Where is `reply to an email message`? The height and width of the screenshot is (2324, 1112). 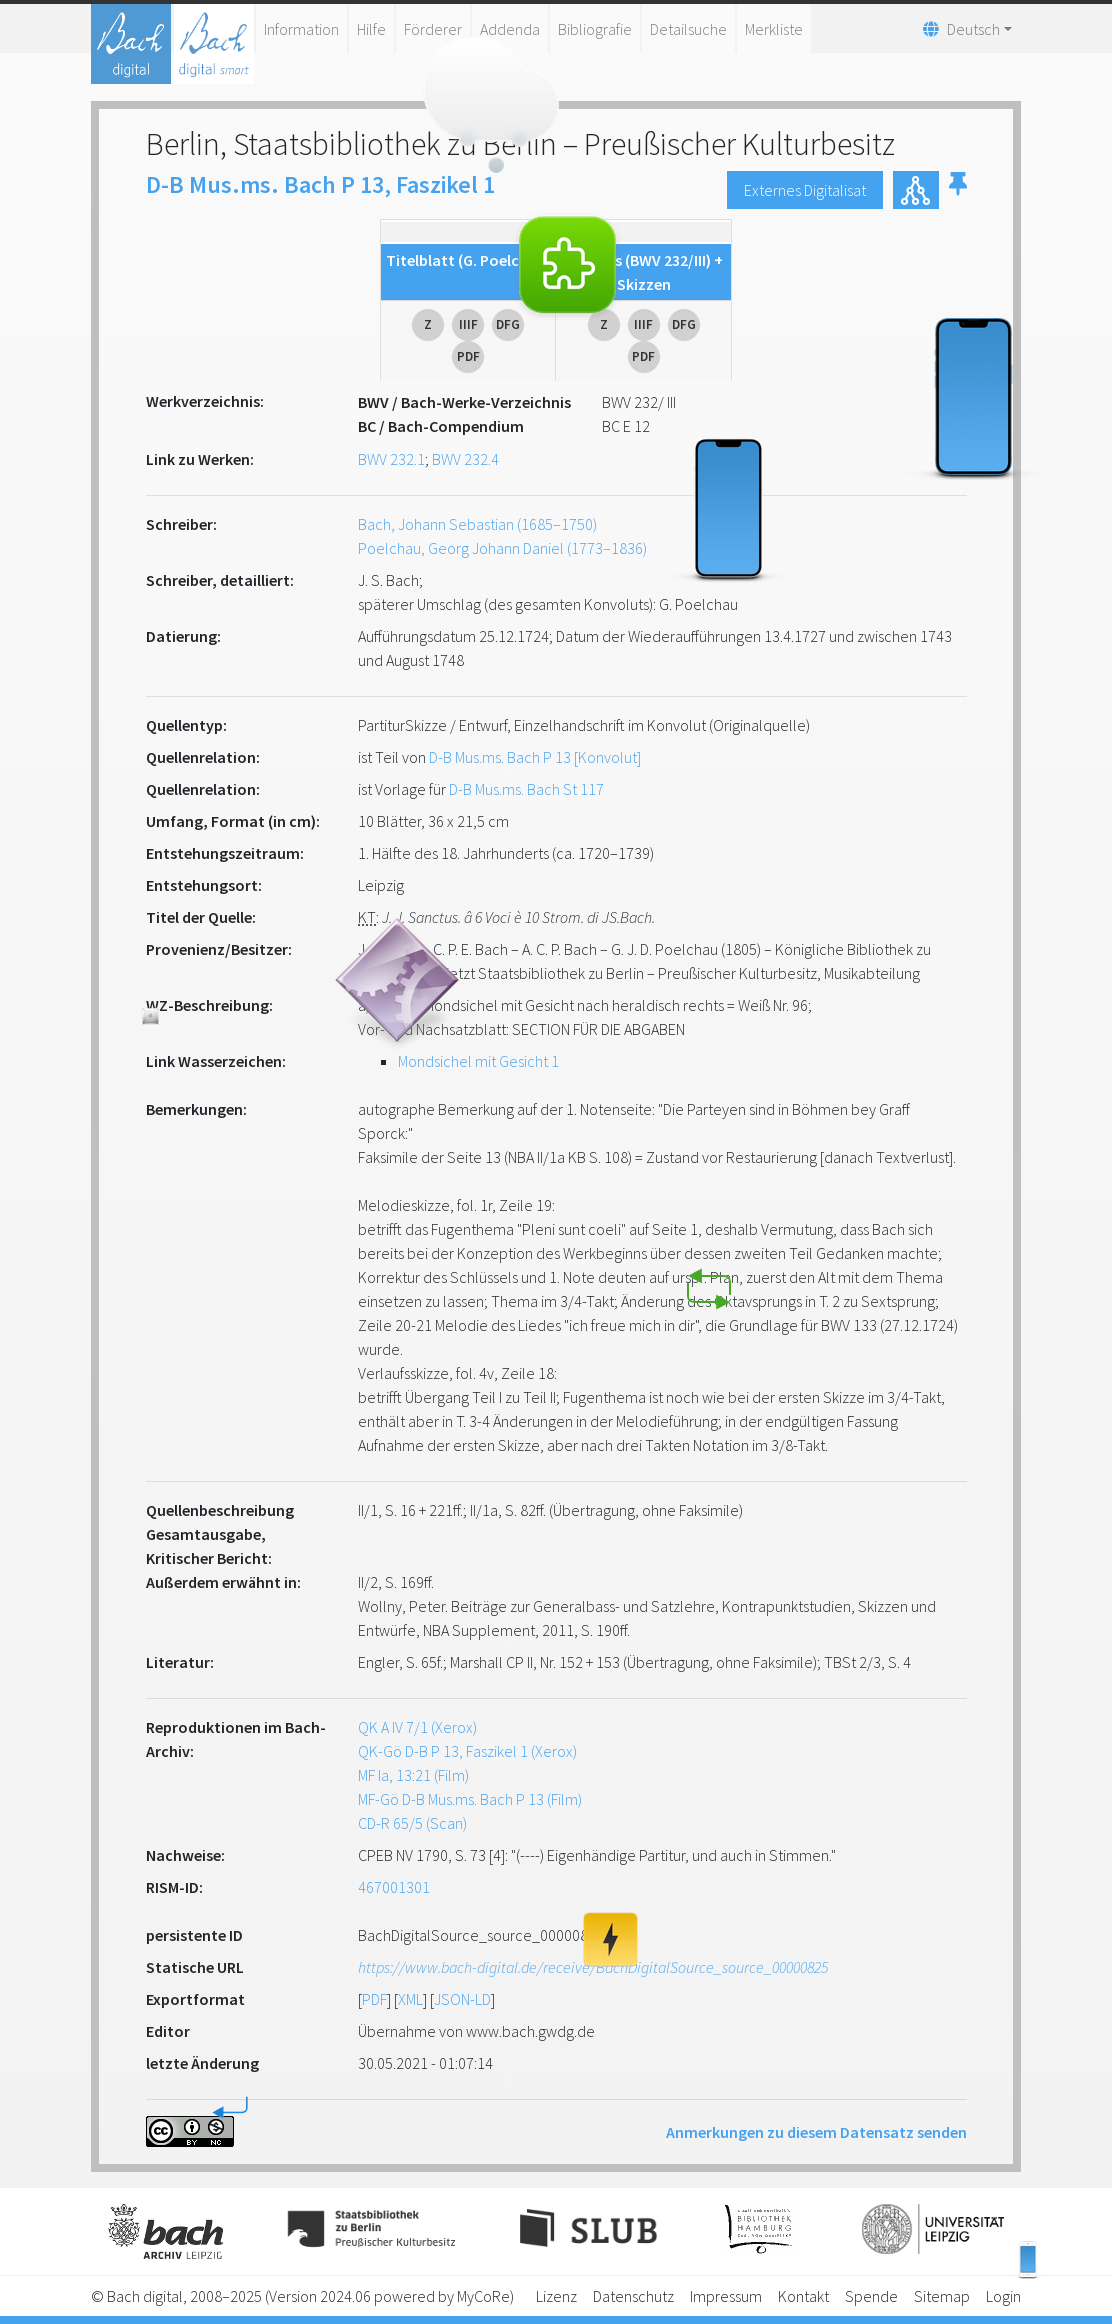 reply to an email message is located at coordinates (229, 2107).